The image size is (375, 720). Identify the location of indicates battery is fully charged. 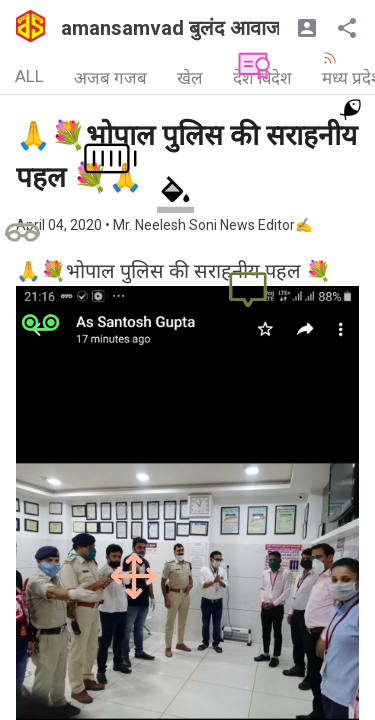
(109, 158).